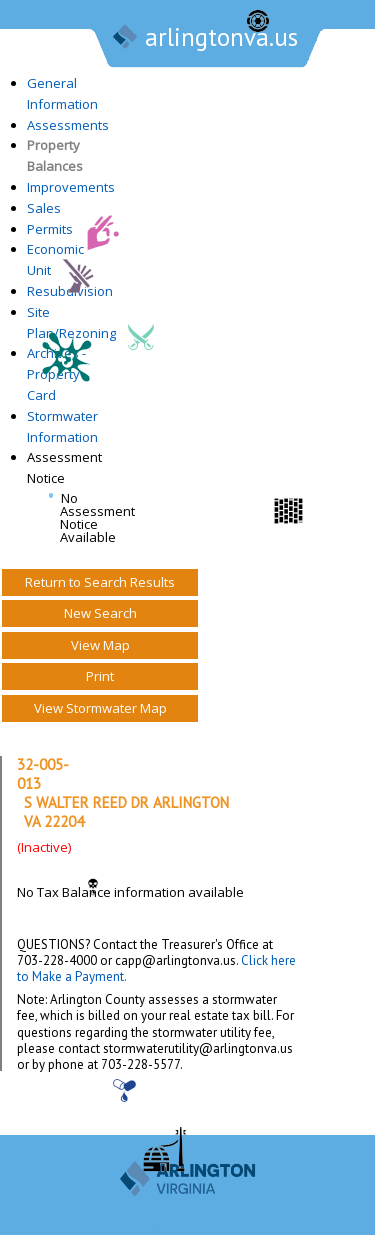 Image resolution: width=375 pixels, height=1235 pixels. What do you see at coordinates (165, 1148) in the screenshot?
I see `build or place a base structure` at bounding box center [165, 1148].